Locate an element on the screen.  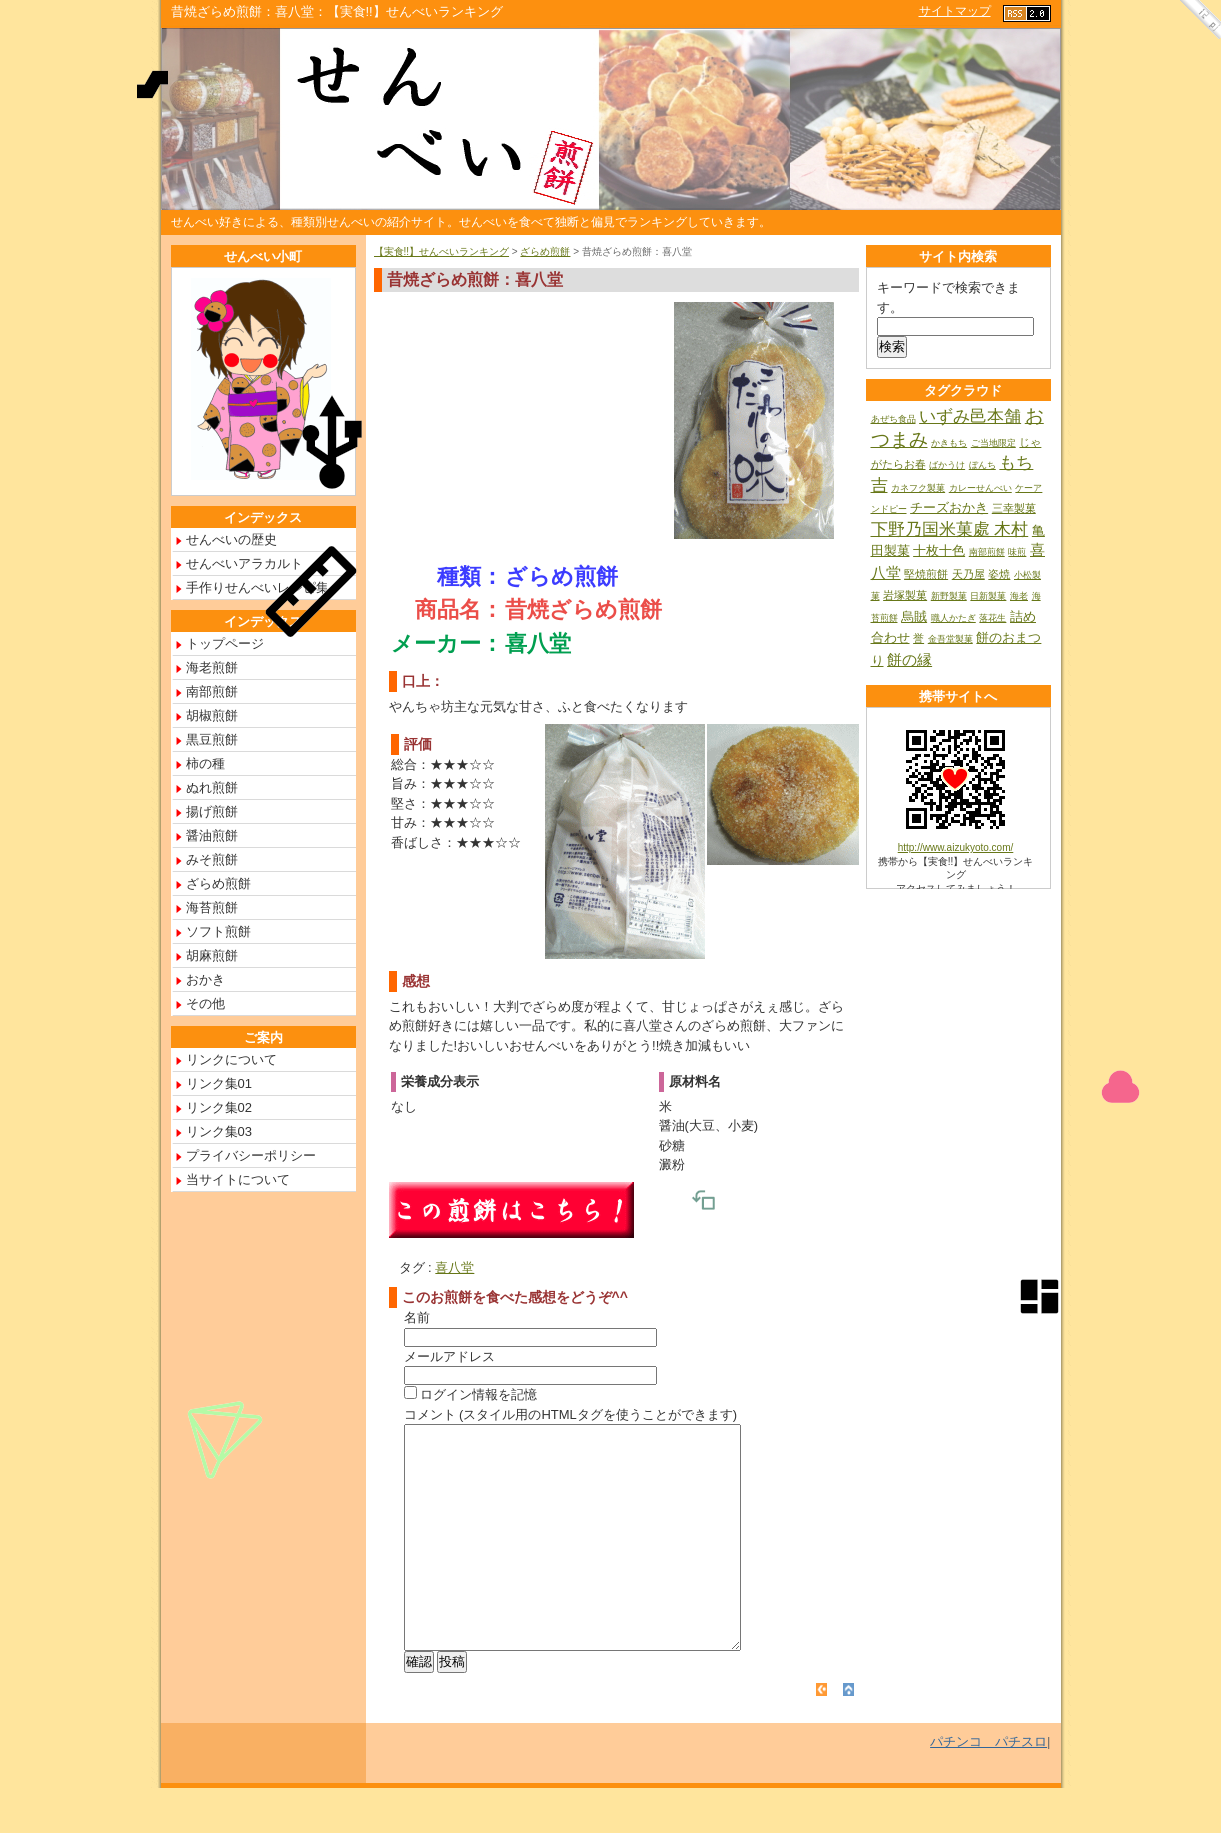
pushed app logo is located at coordinates (225, 1440).